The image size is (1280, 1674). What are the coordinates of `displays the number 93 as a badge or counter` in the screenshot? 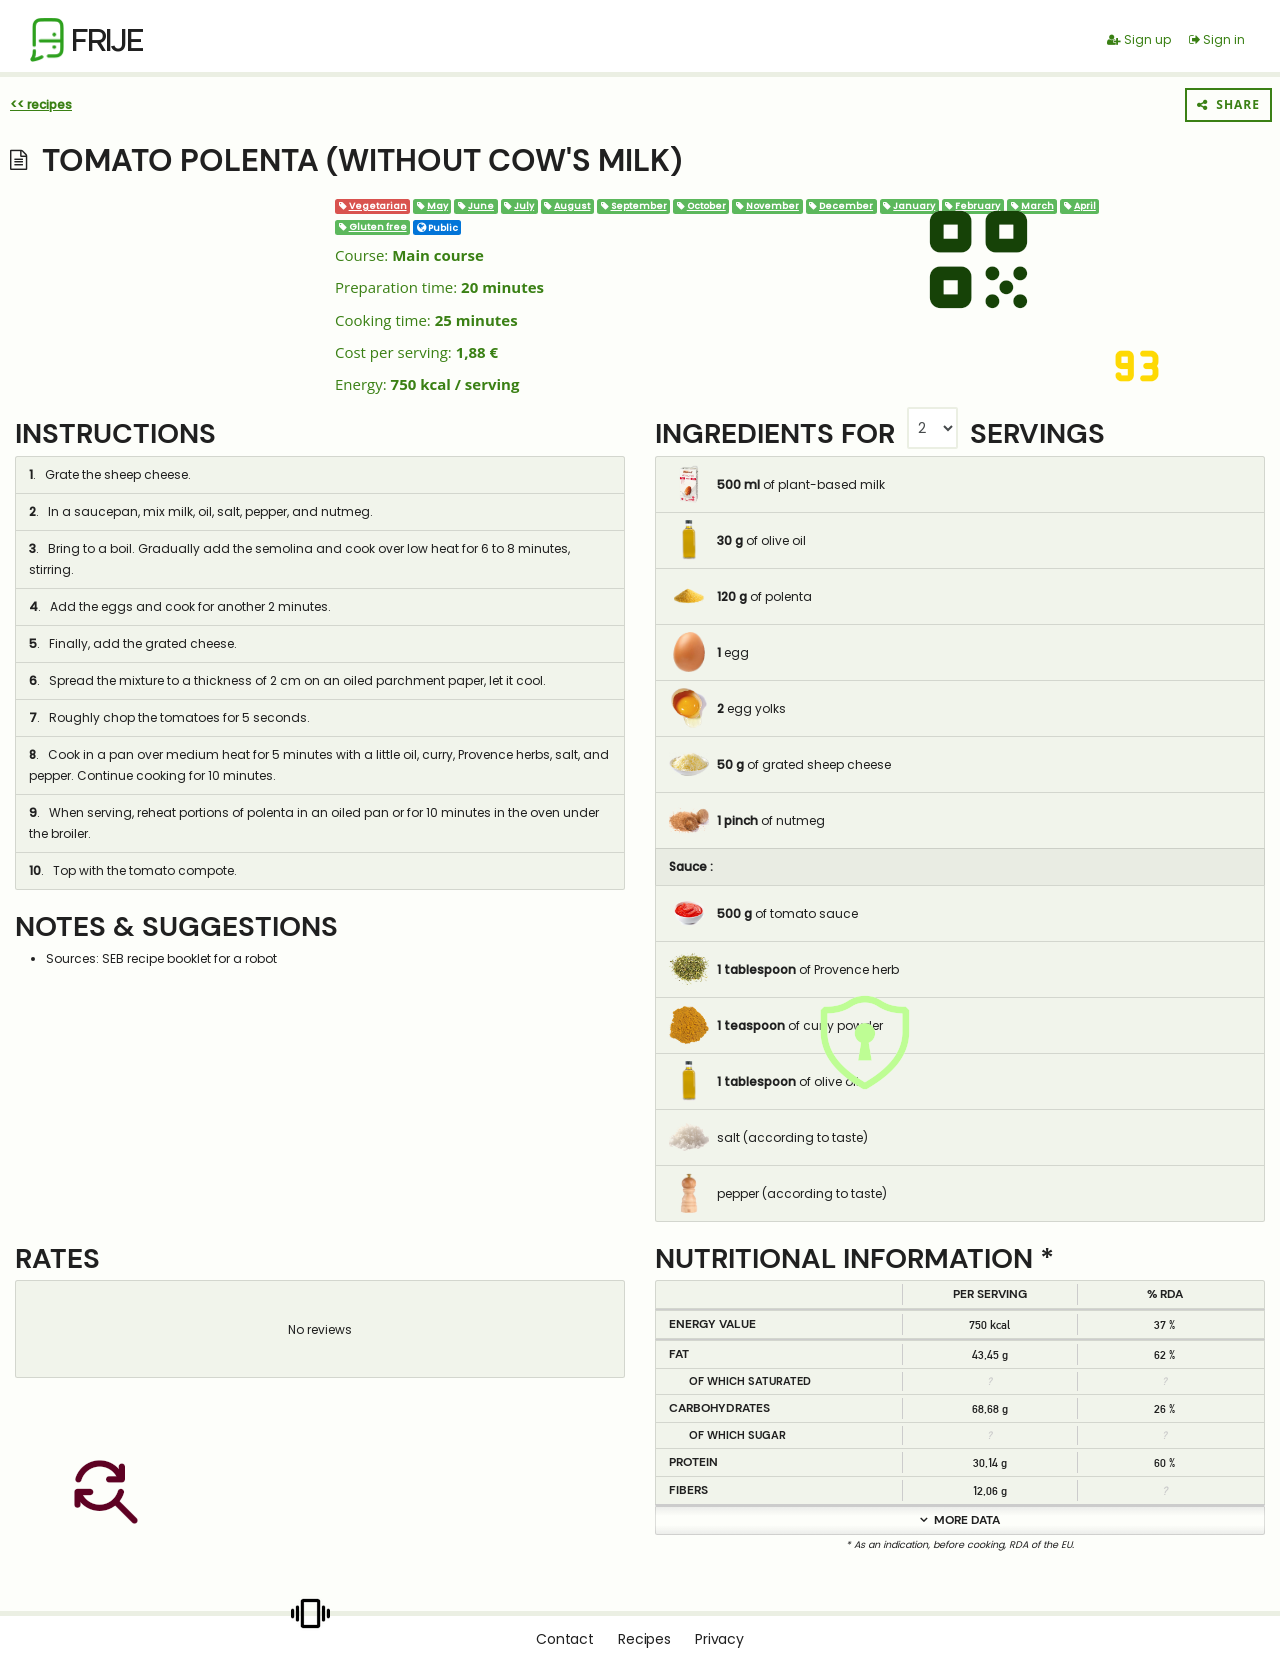 It's located at (1137, 366).